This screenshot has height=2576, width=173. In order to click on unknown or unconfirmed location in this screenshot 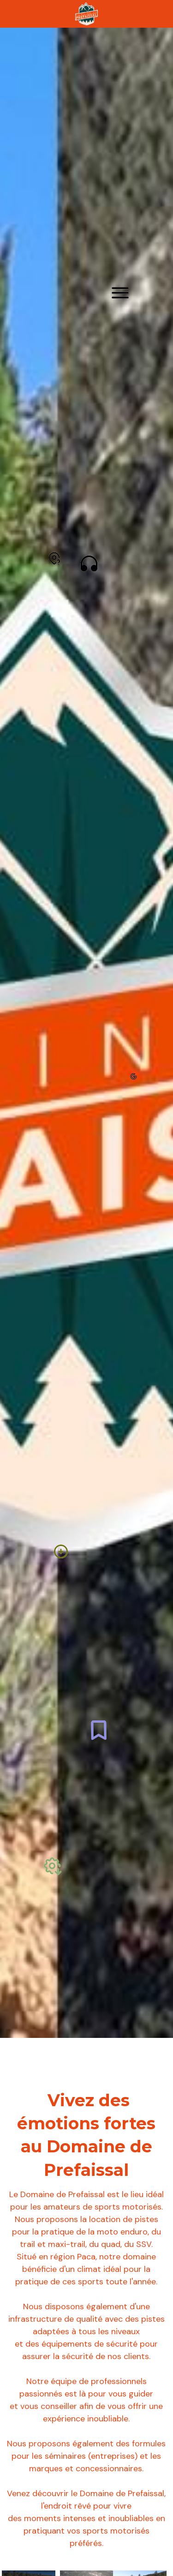, I will do `click(54, 558)`.